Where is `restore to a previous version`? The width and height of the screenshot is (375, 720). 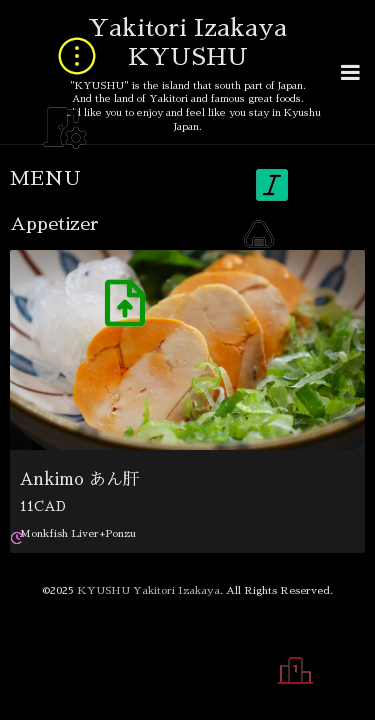
restore to a previous version is located at coordinates (17, 538).